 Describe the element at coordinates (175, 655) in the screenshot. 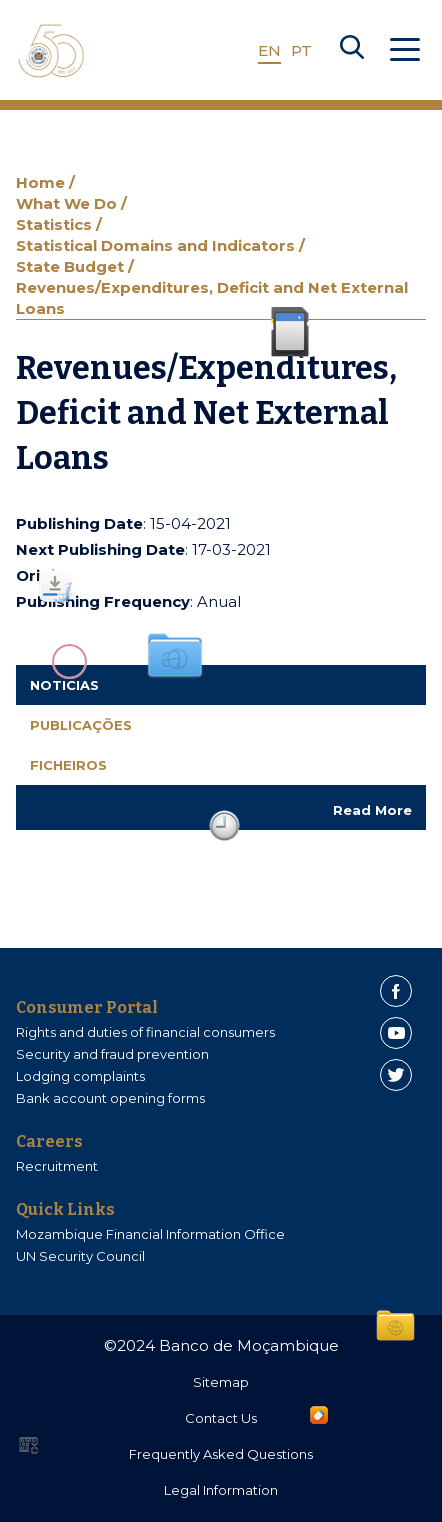

I see `open typos 2024 folder` at that location.